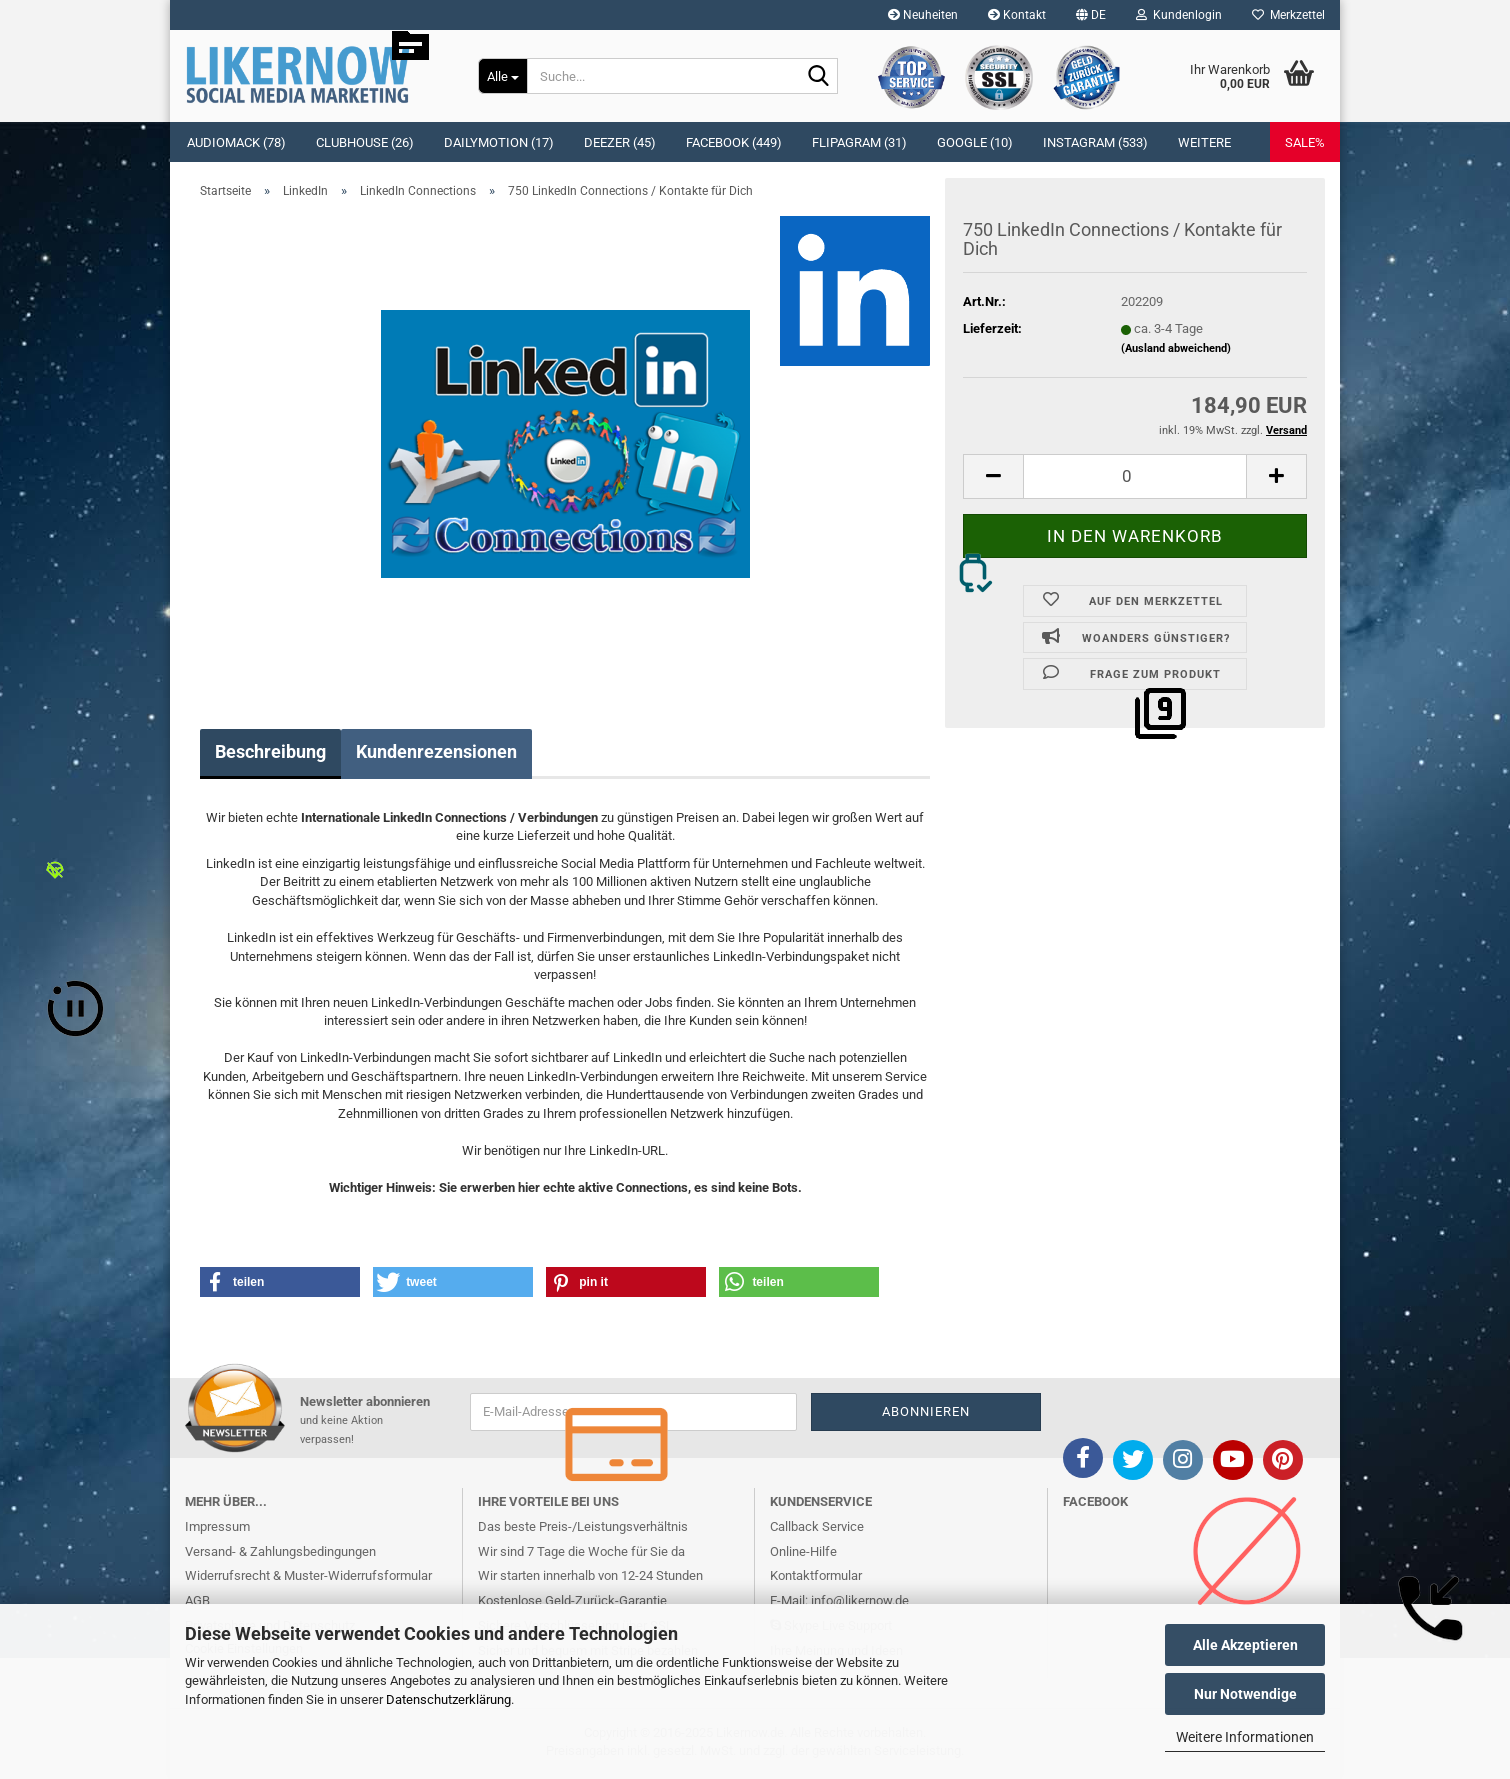  Describe the element at coordinates (55, 870) in the screenshot. I see `parachute deployment disabled` at that location.